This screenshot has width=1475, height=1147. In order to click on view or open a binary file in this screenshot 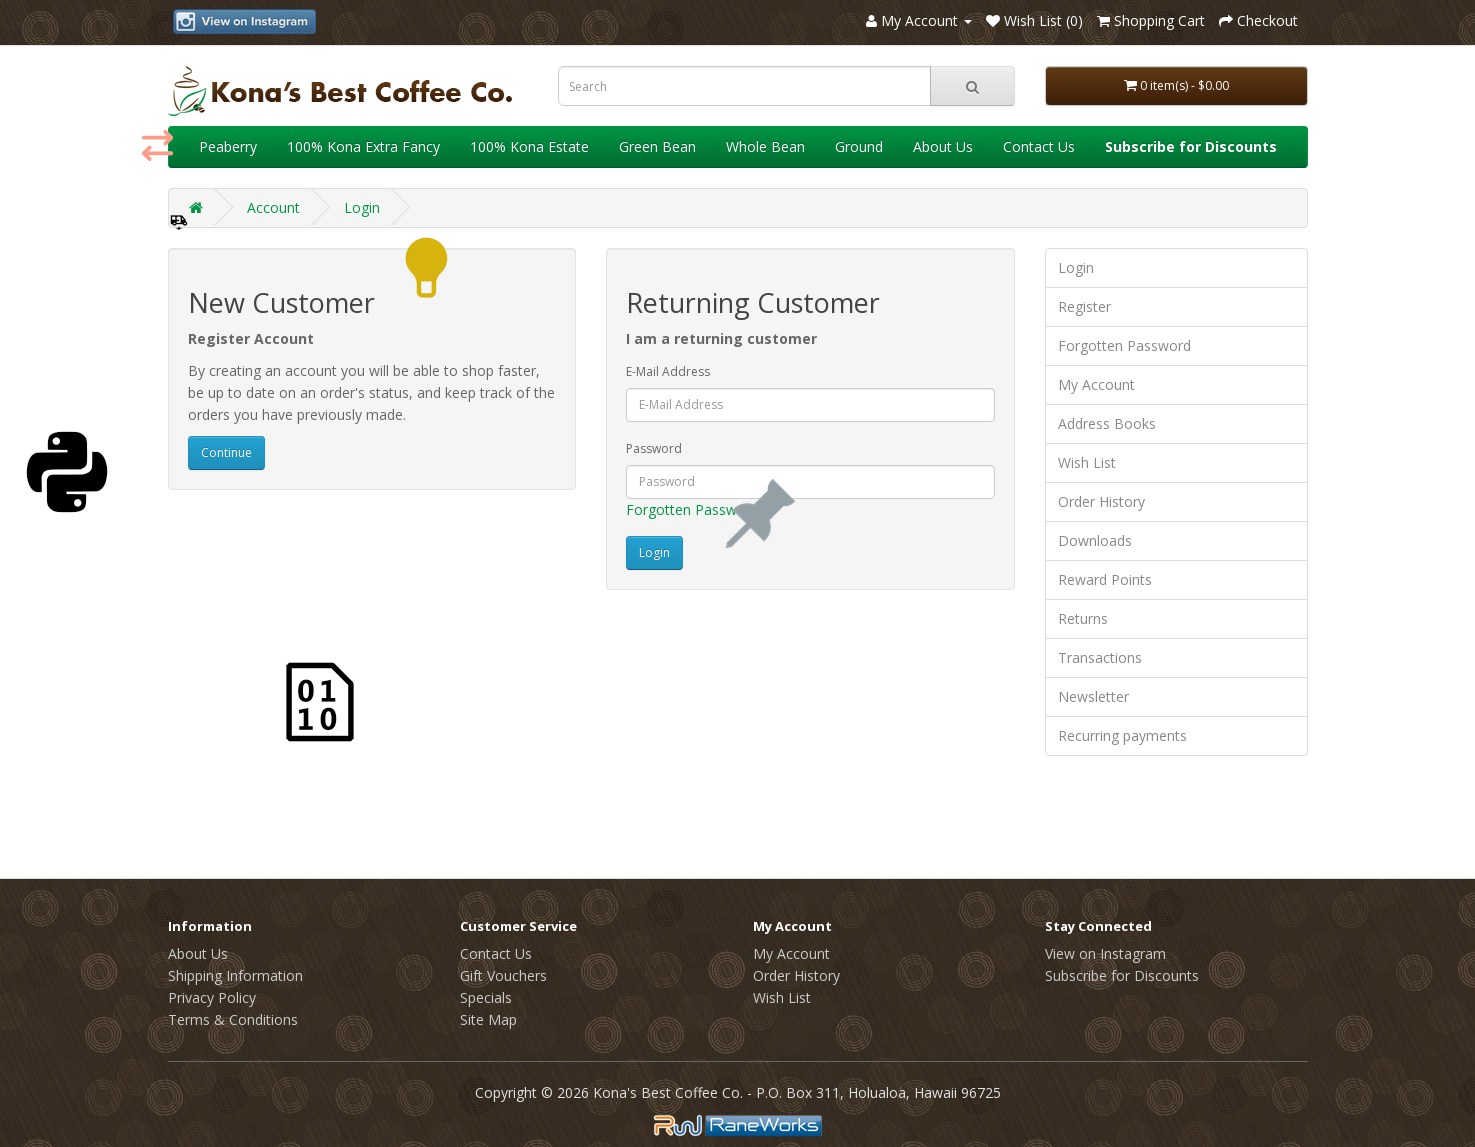, I will do `click(320, 702)`.